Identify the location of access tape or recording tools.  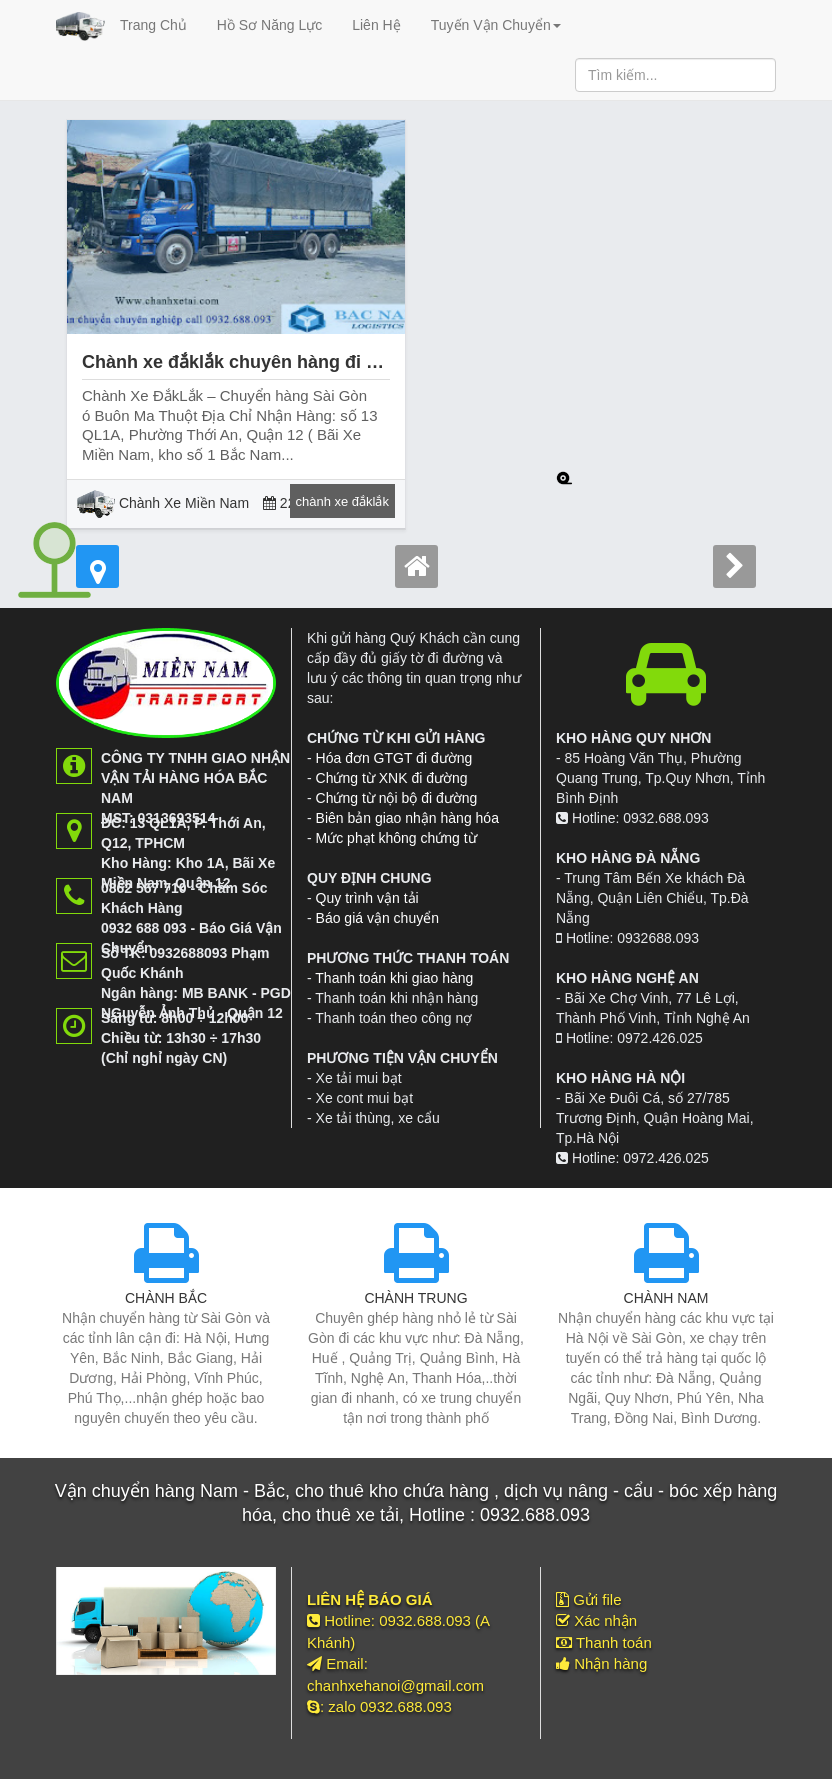
(564, 478).